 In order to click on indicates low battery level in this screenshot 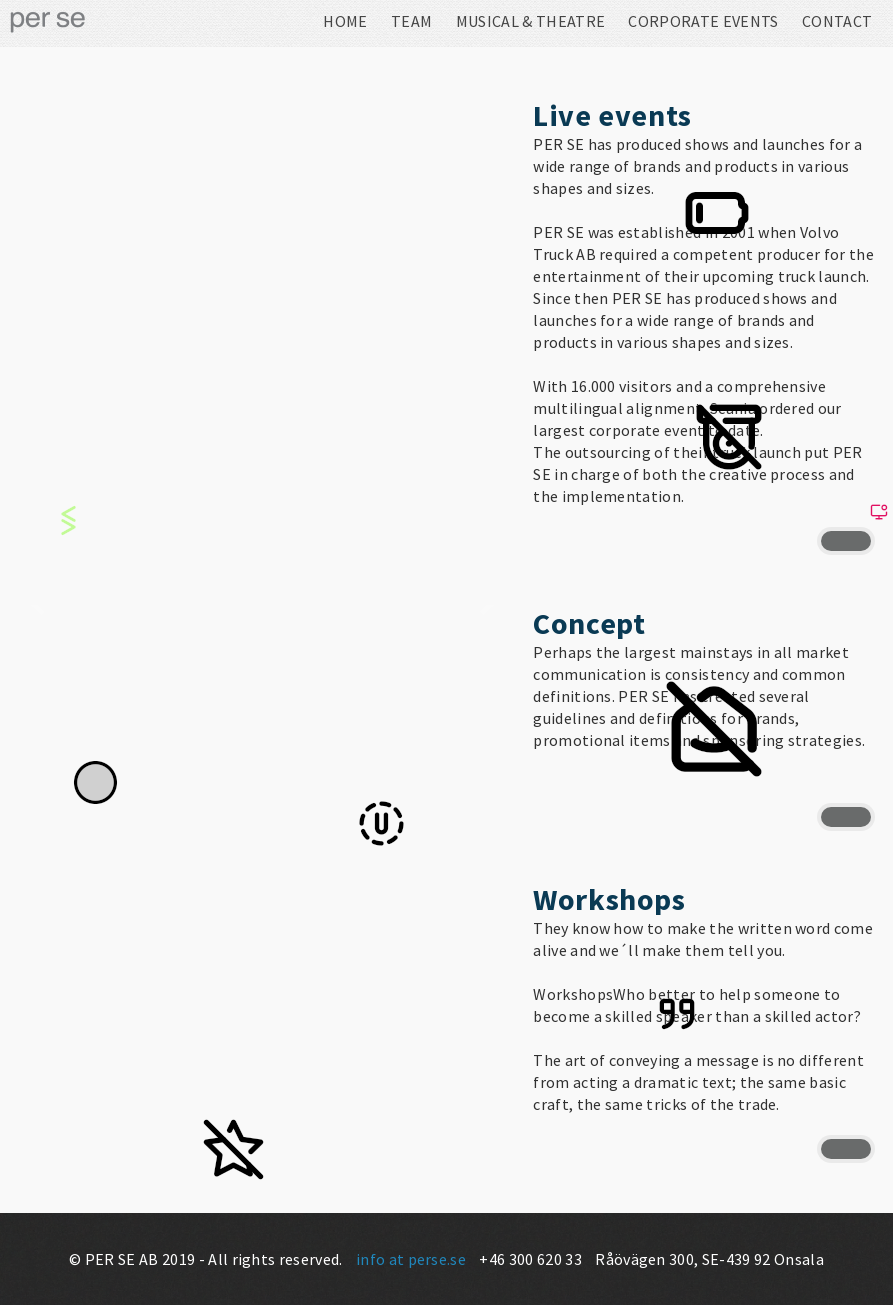, I will do `click(717, 213)`.